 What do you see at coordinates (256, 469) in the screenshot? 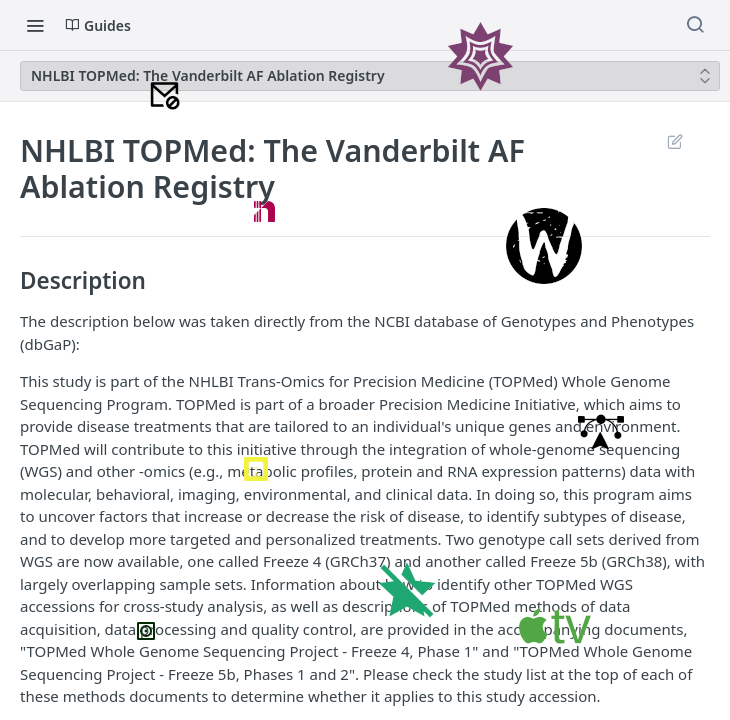
I see `astral brand logo` at bounding box center [256, 469].